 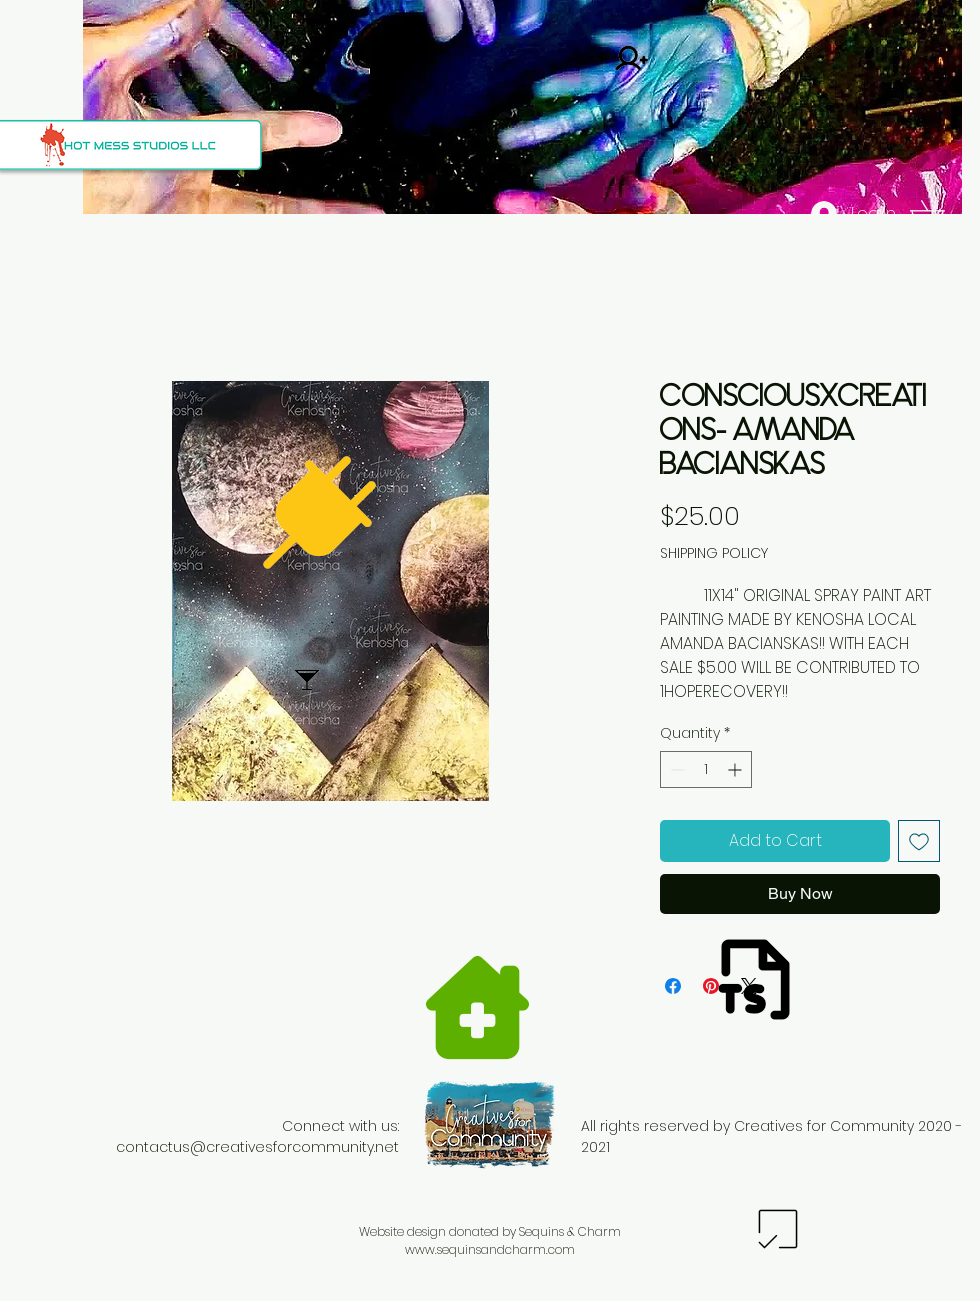 I want to click on mark task as complete, so click(x=778, y=1229).